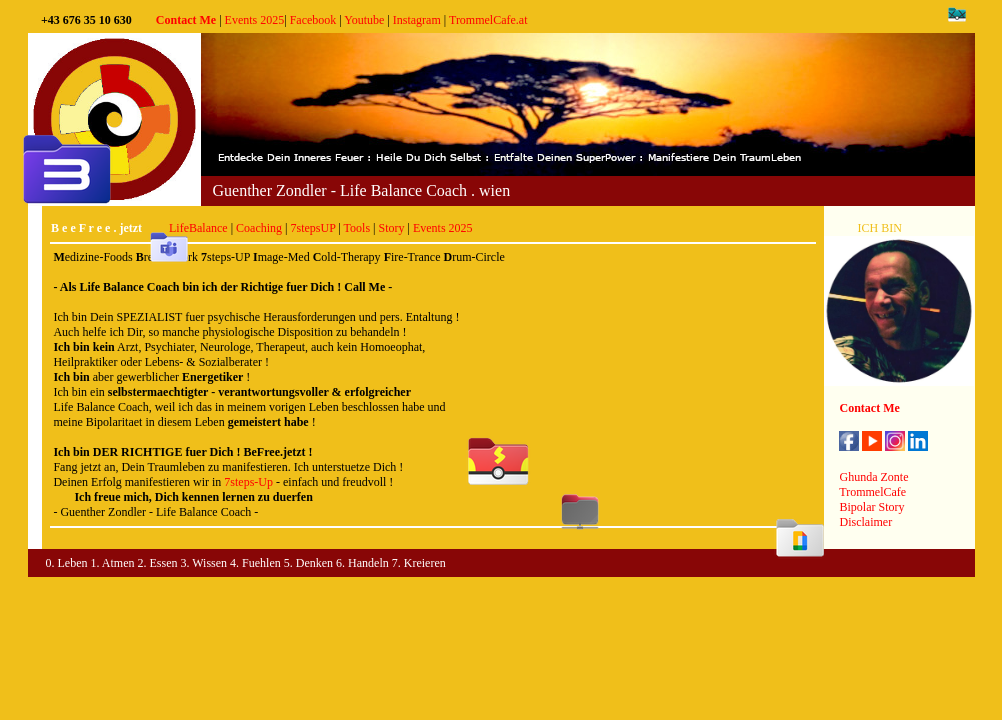 The image size is (1002, 720). Describe the element at coordinates (169, 248) in the screenshot. I see `open microsoft teams files folder` at that location.